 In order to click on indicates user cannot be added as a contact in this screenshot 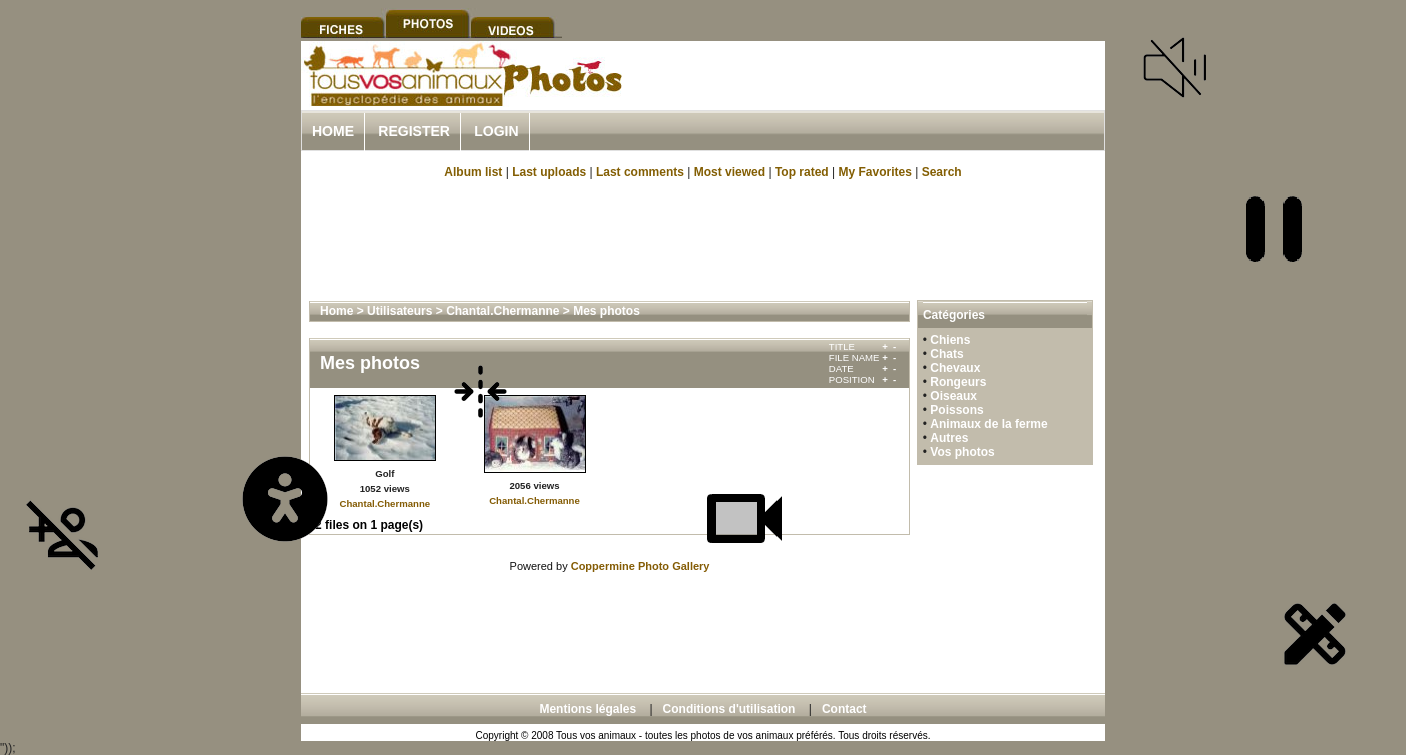, I will do `click(63, 532)`.